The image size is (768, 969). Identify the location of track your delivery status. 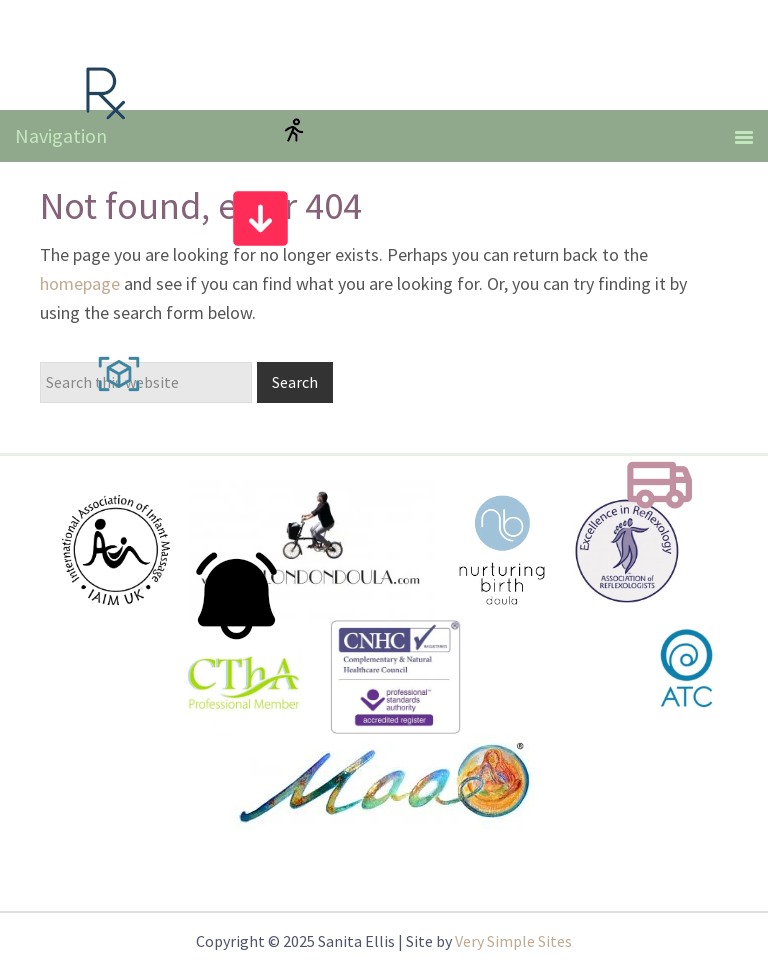
(658, 482).